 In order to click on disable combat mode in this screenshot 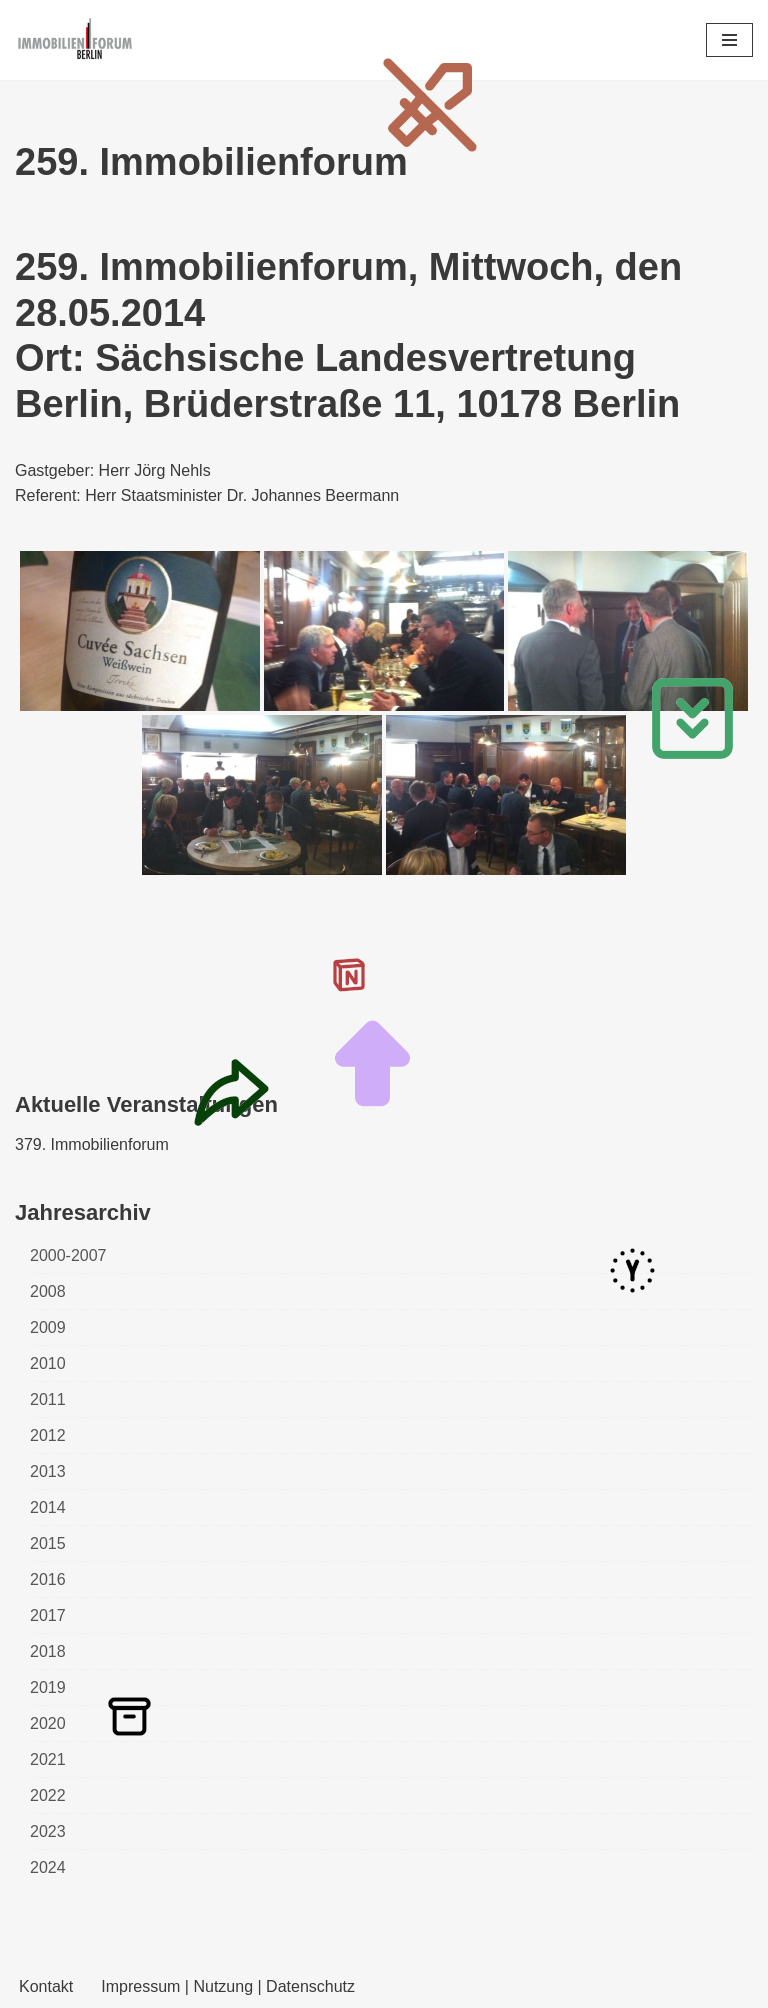, I will do `click(430, 105)`.